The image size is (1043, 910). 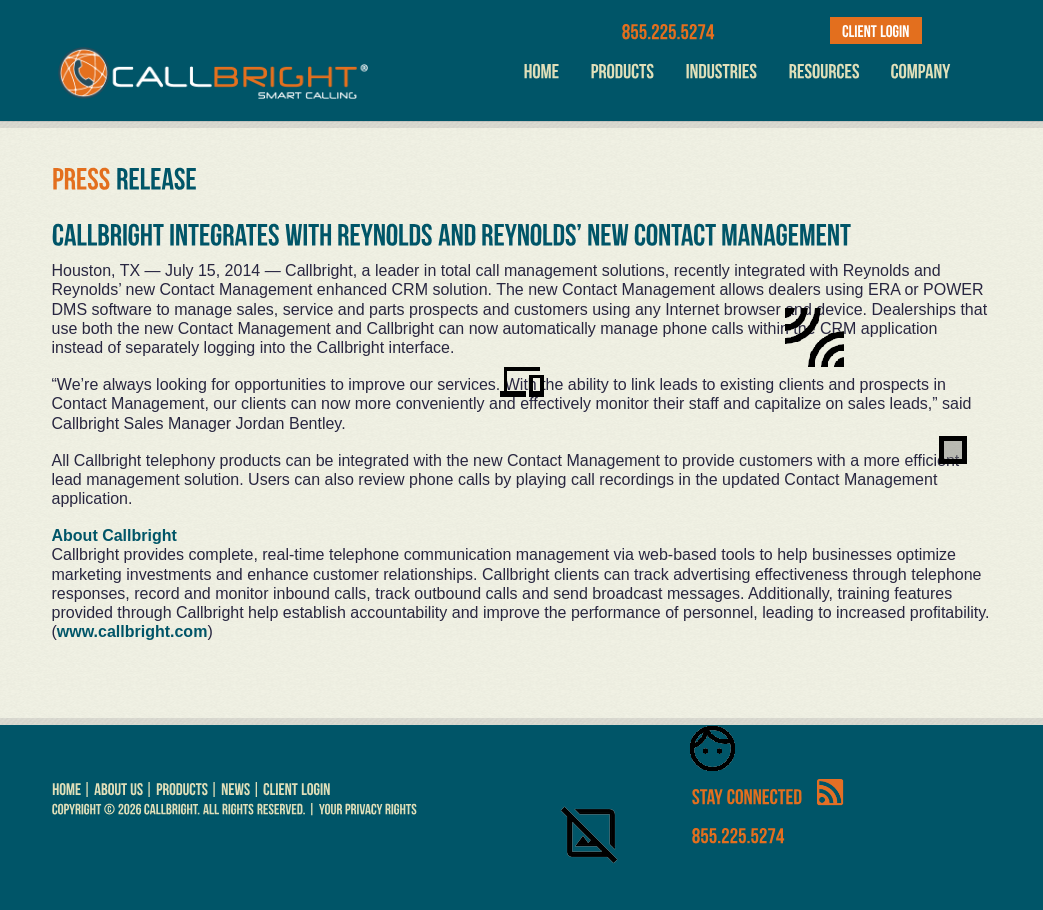 I want to click on access your profile or account settings, so click(x=712, y=748).